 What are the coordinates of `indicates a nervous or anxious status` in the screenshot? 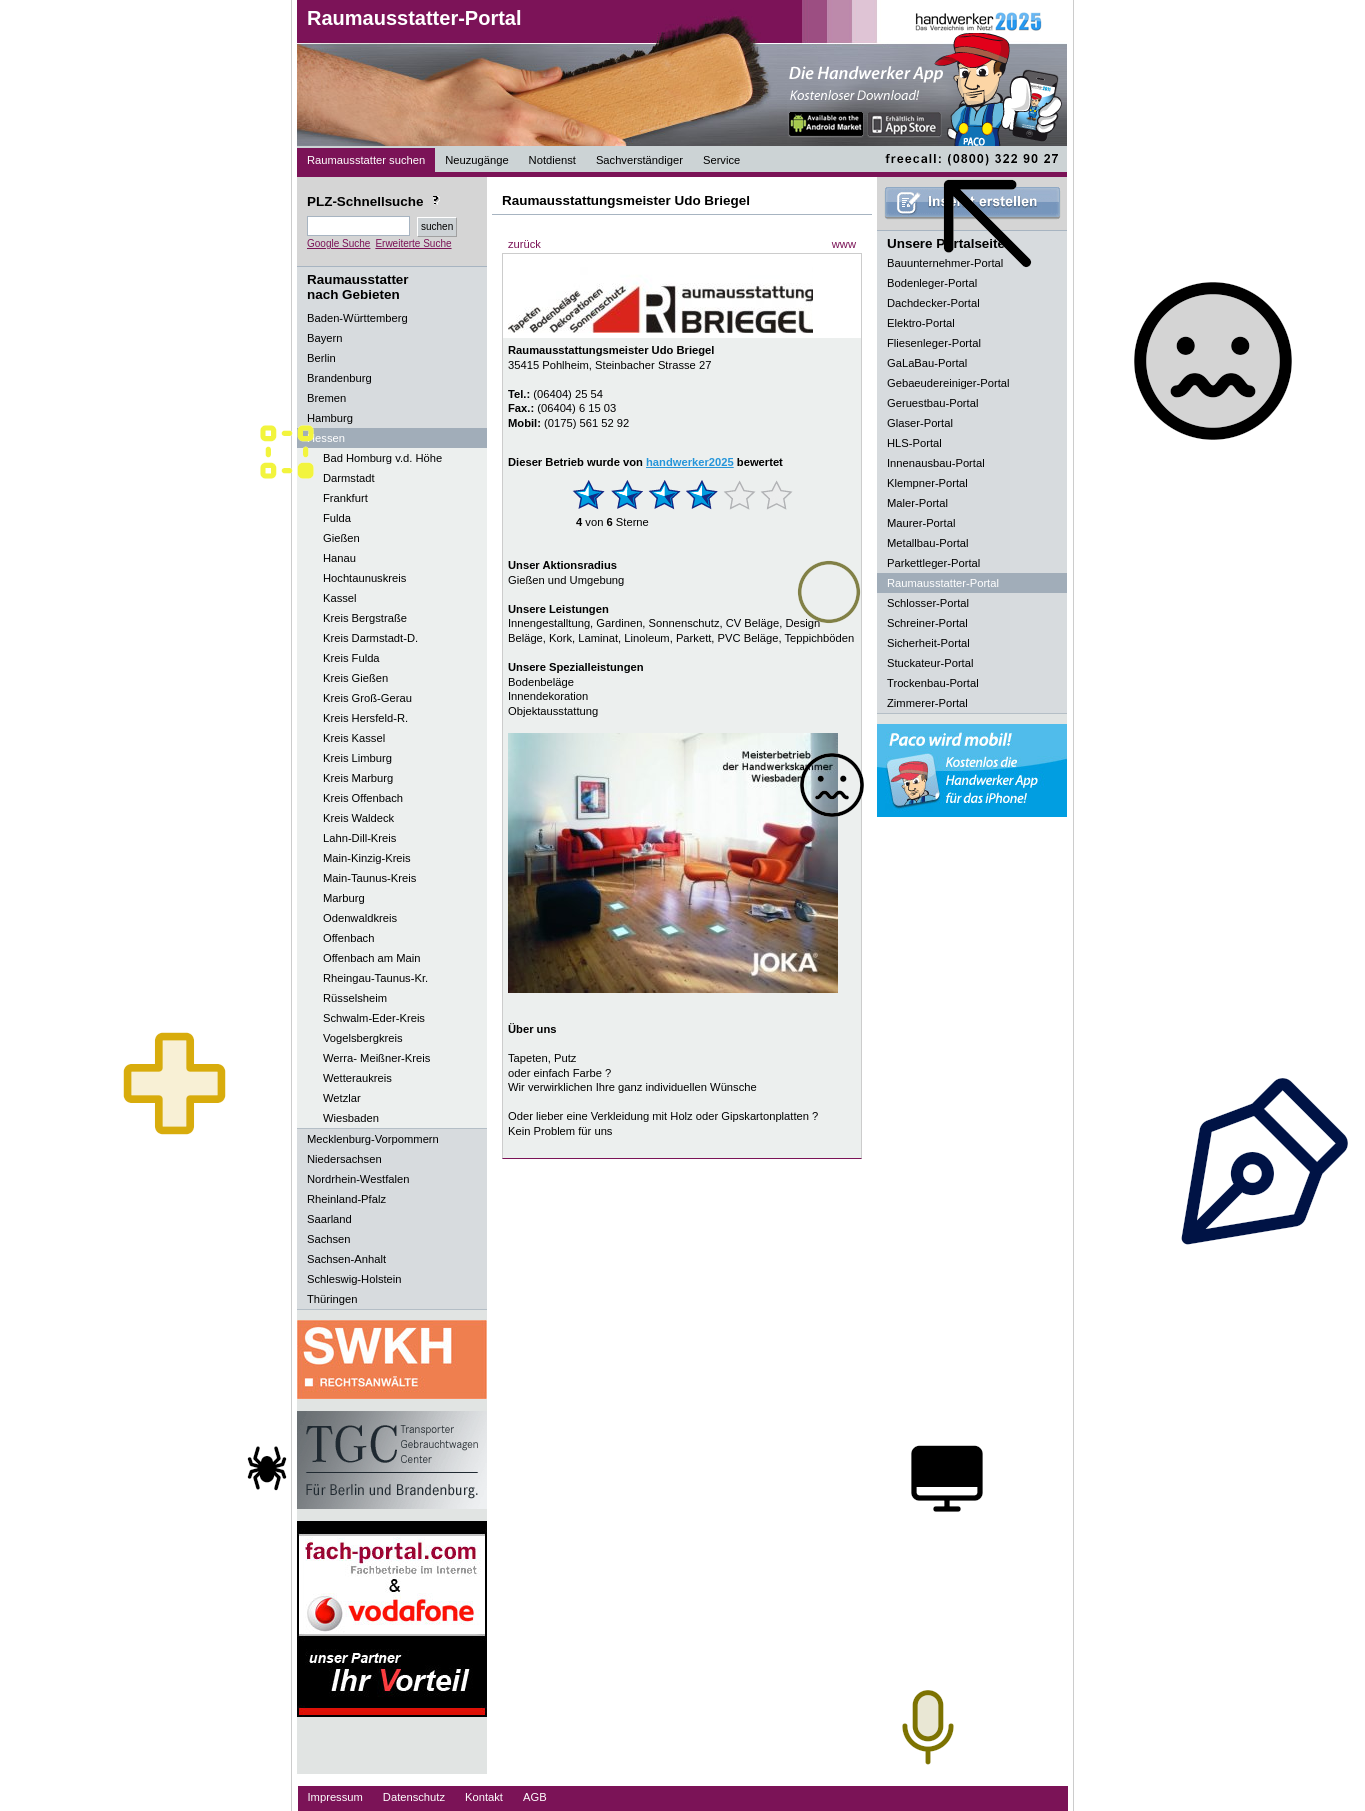 It's located at (832, 785).